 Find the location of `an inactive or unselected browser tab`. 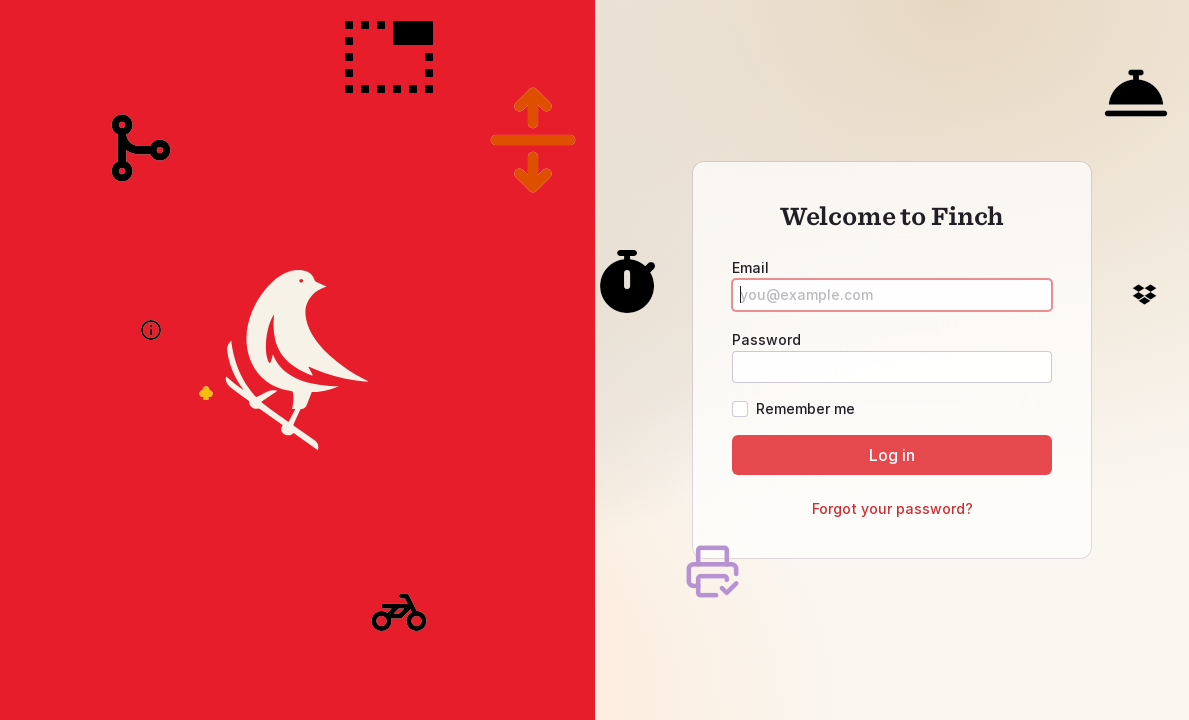

an inactive or unselected browser tab is located at coordinates (389, 57).